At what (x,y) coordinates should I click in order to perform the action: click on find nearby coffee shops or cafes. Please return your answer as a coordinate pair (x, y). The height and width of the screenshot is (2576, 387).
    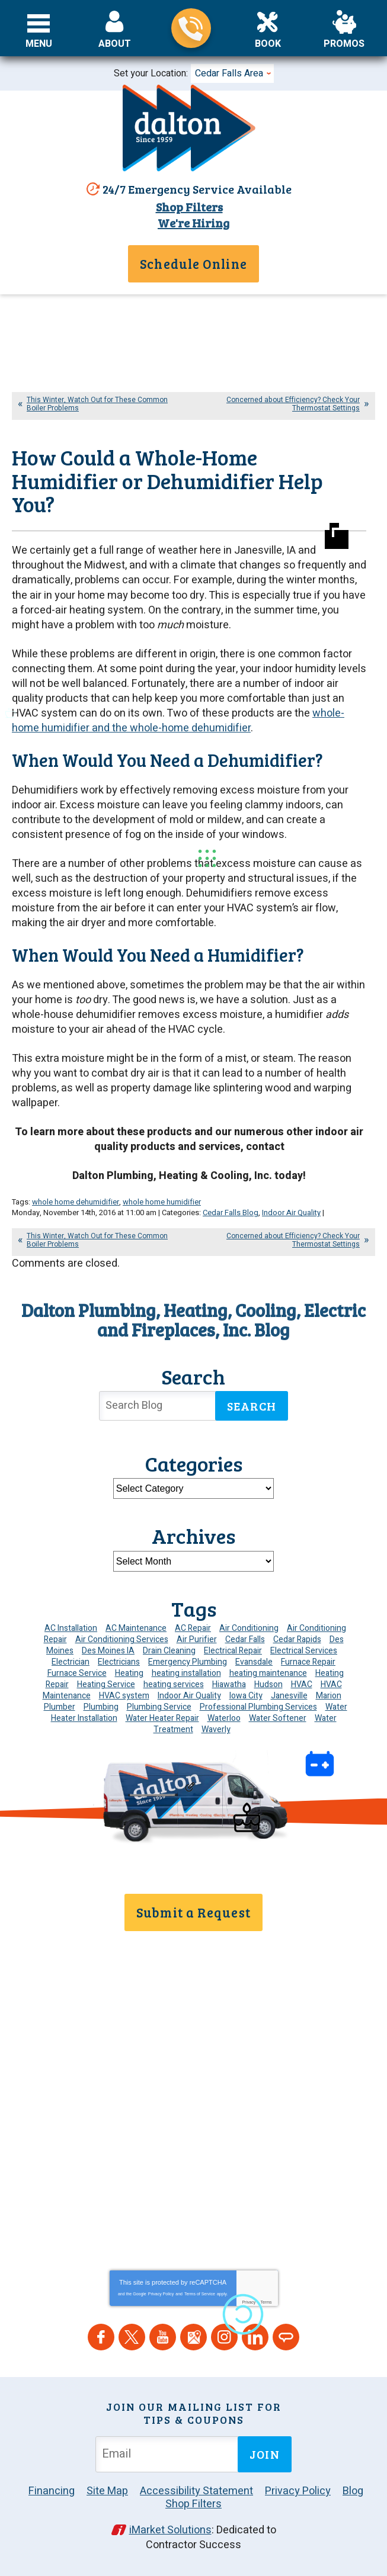
    Looking at the image, I should click on (10, 713).